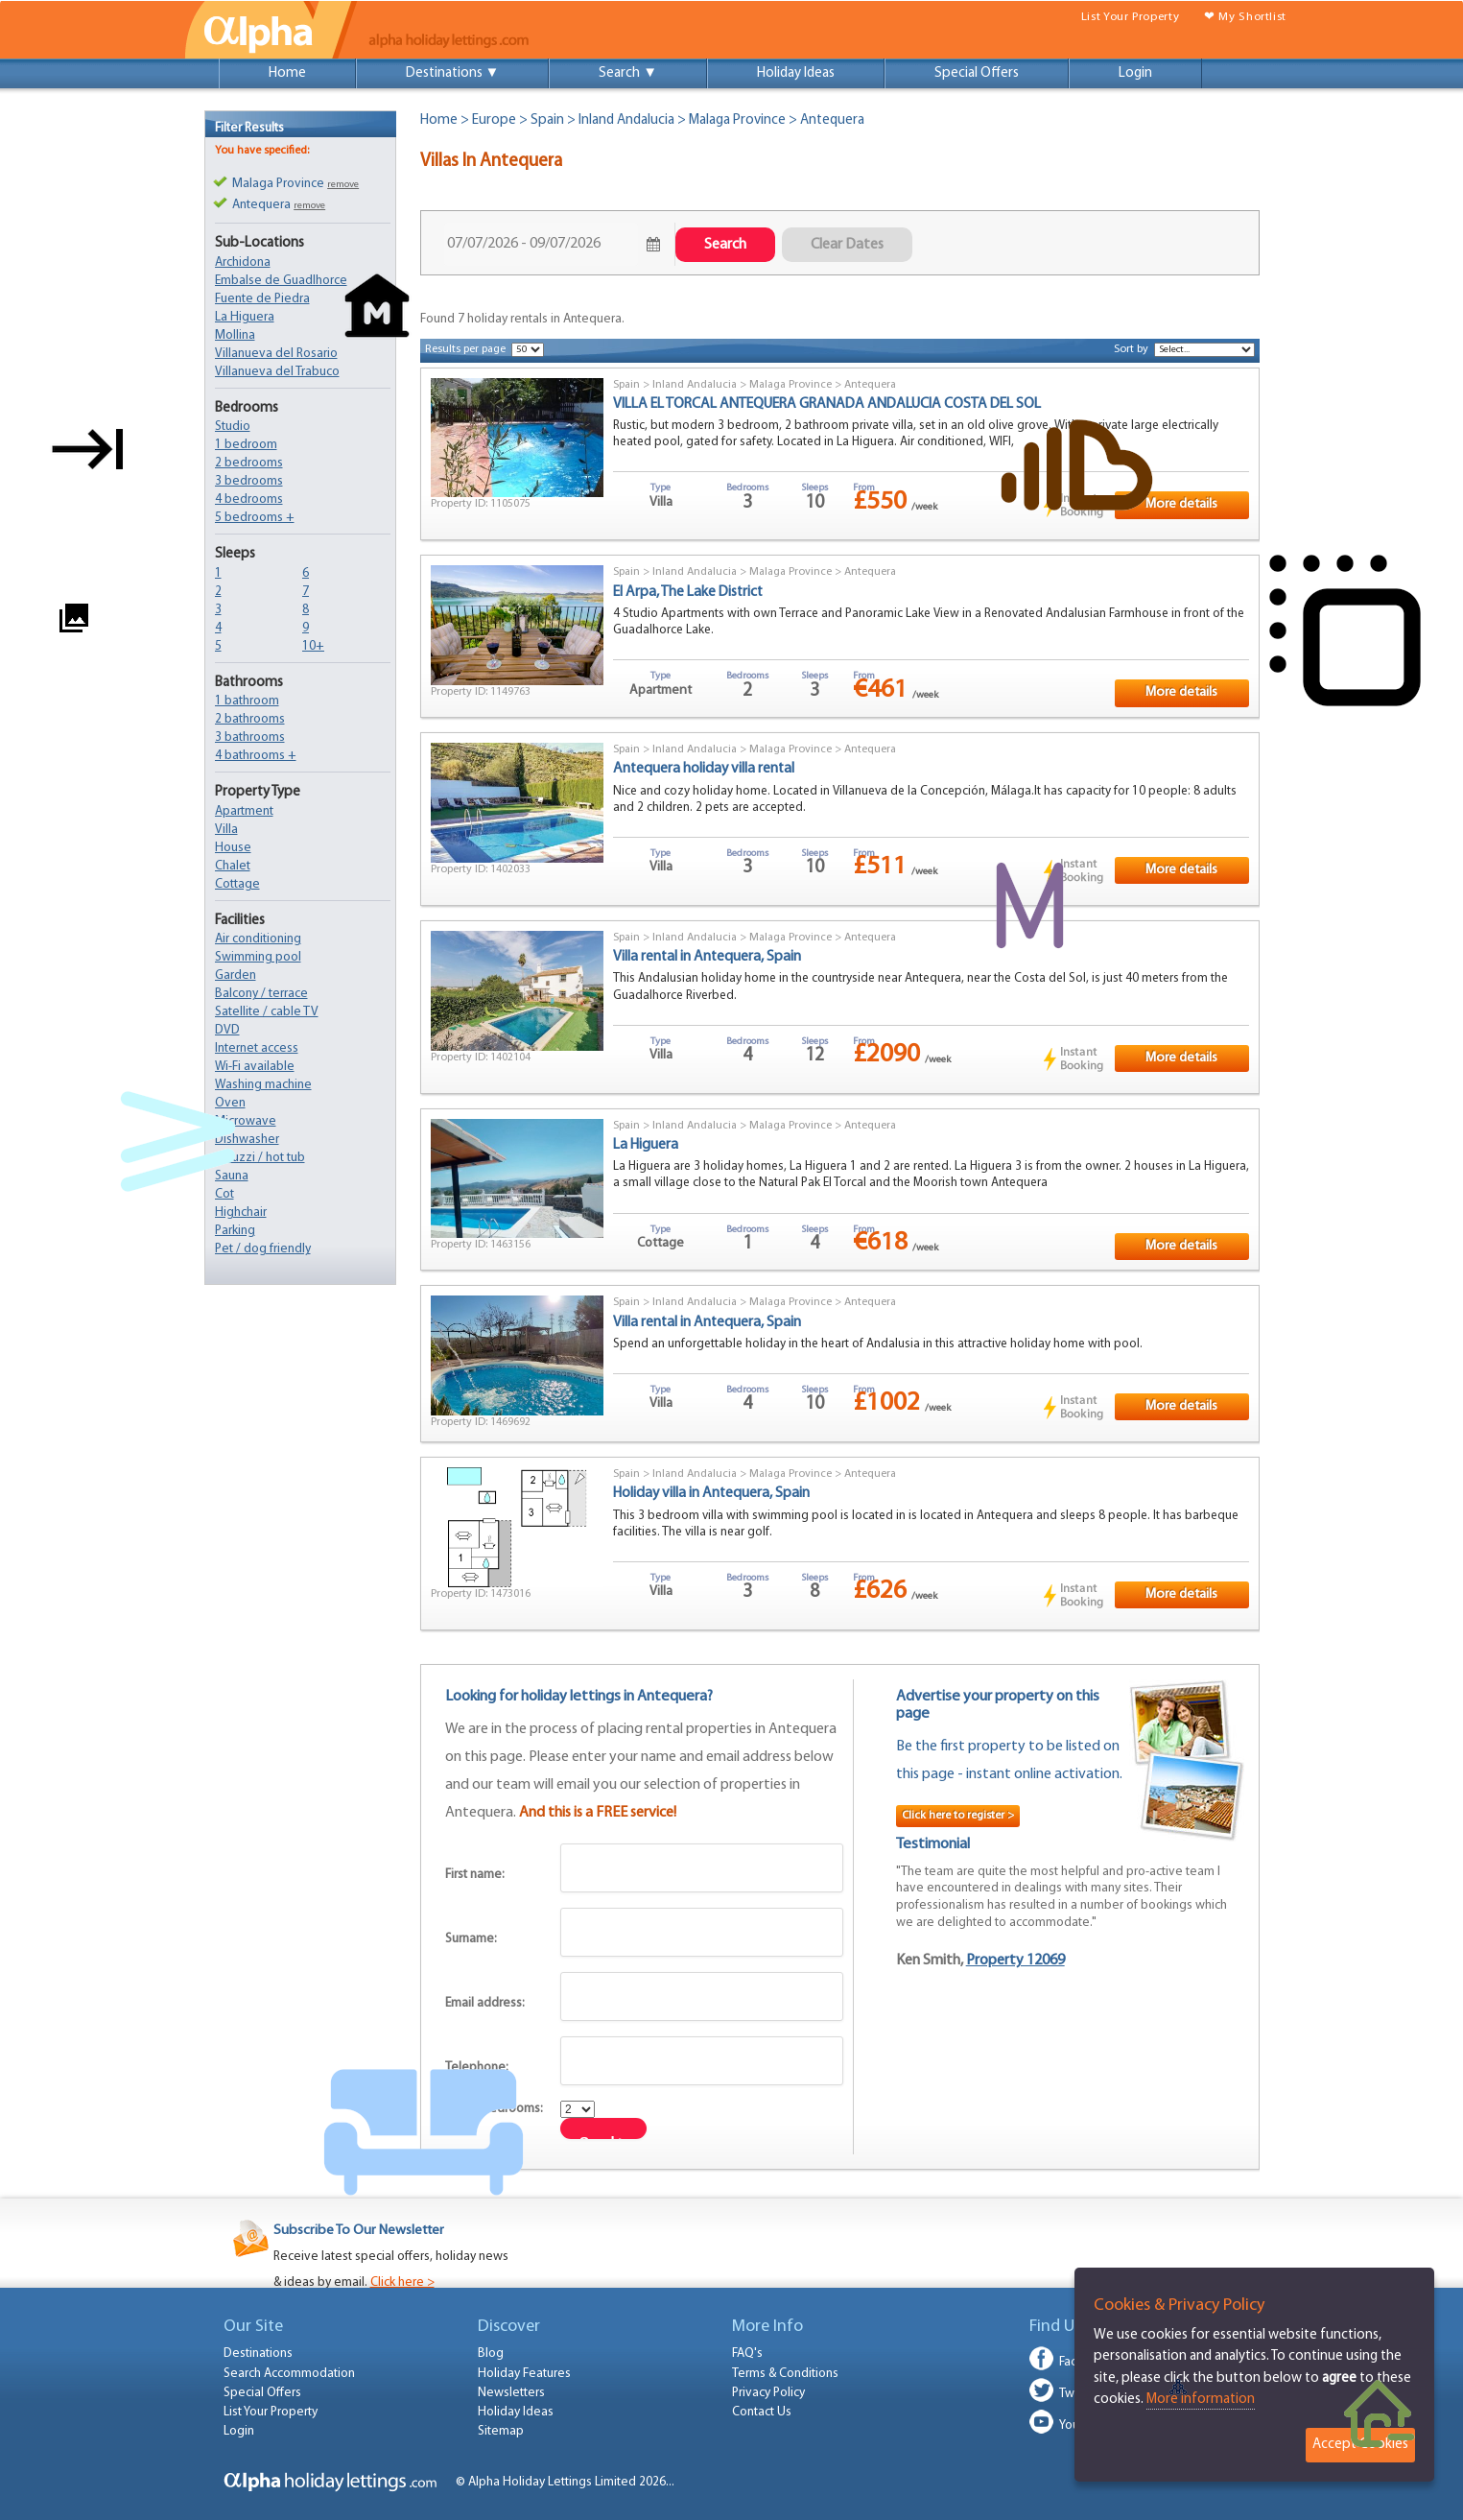 The width and height of the screenshot is (1463, 2520). What do you see at coordinates (177, 1141) in the screenshot?
I see `greater than or equal to mathematical operator` at bounding box center [177, 1141].